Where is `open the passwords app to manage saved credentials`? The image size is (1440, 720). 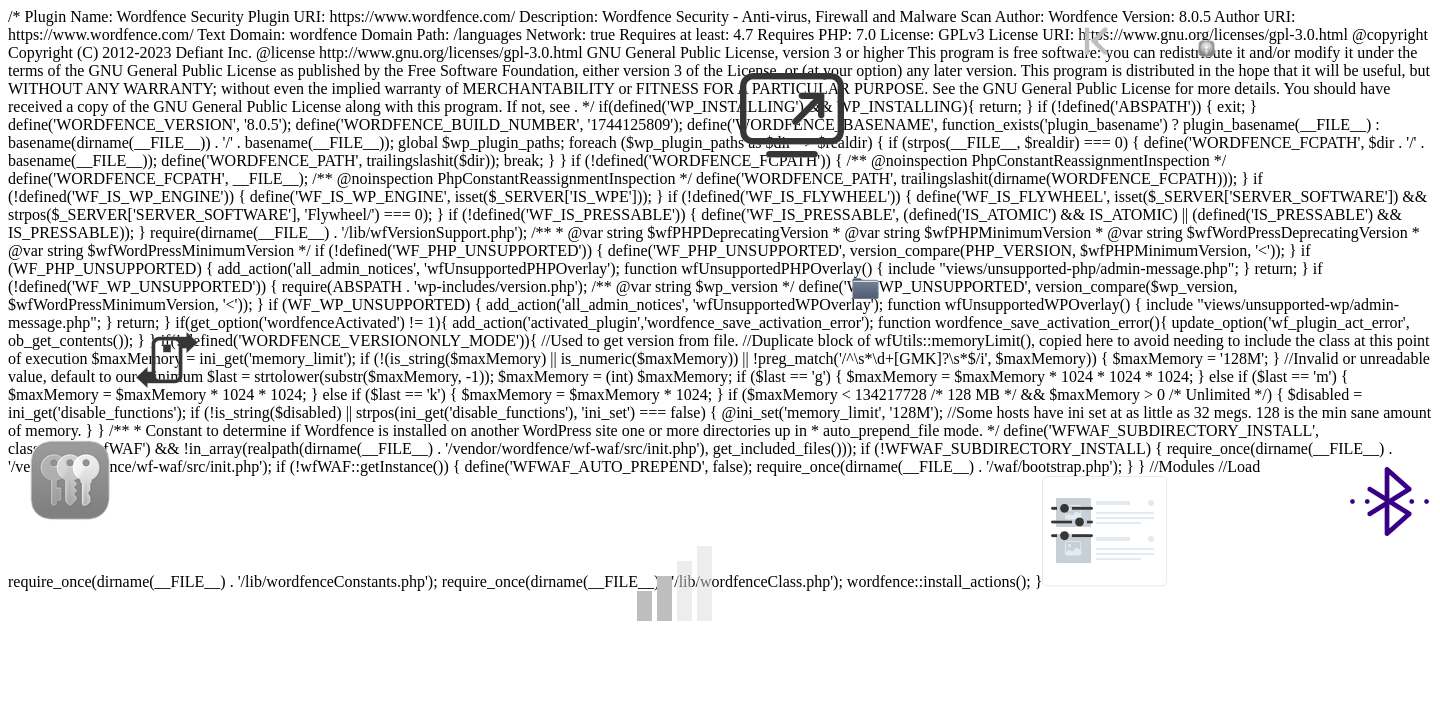
open the passwords app to manage saved credentials is located at coordinates (70, 480).